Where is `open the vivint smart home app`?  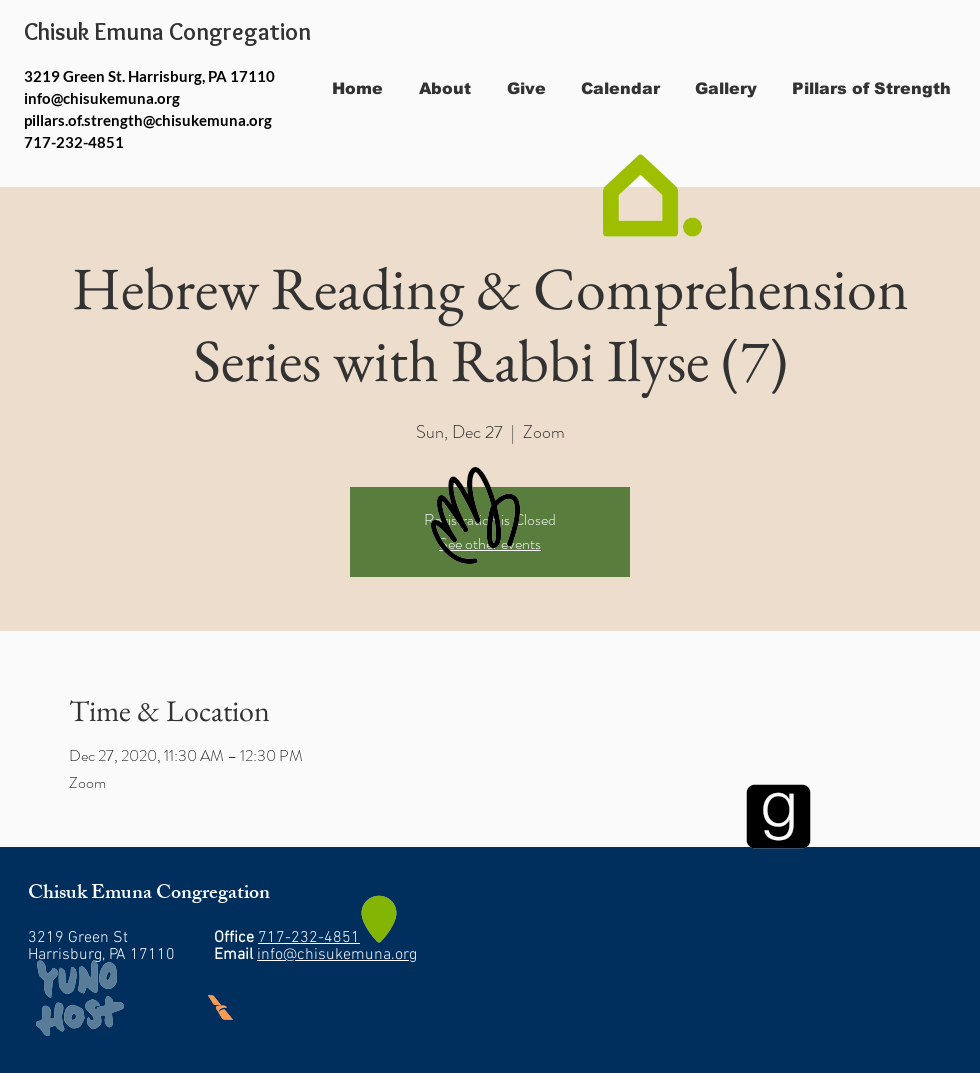
open the vivint smart home app is located at coordinates (652, 195).